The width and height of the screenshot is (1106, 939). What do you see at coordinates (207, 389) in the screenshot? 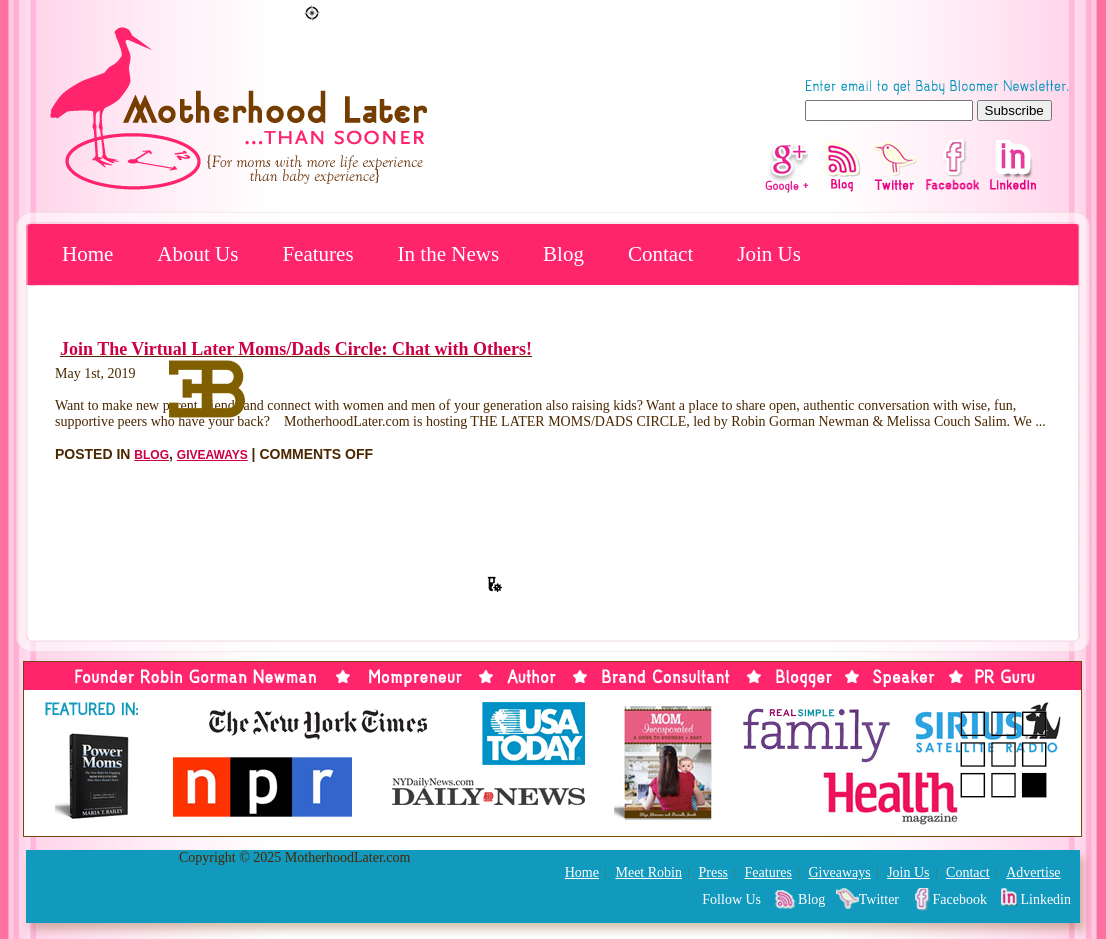
I see `bugatti brand logo` at bounding box center [207, 389].